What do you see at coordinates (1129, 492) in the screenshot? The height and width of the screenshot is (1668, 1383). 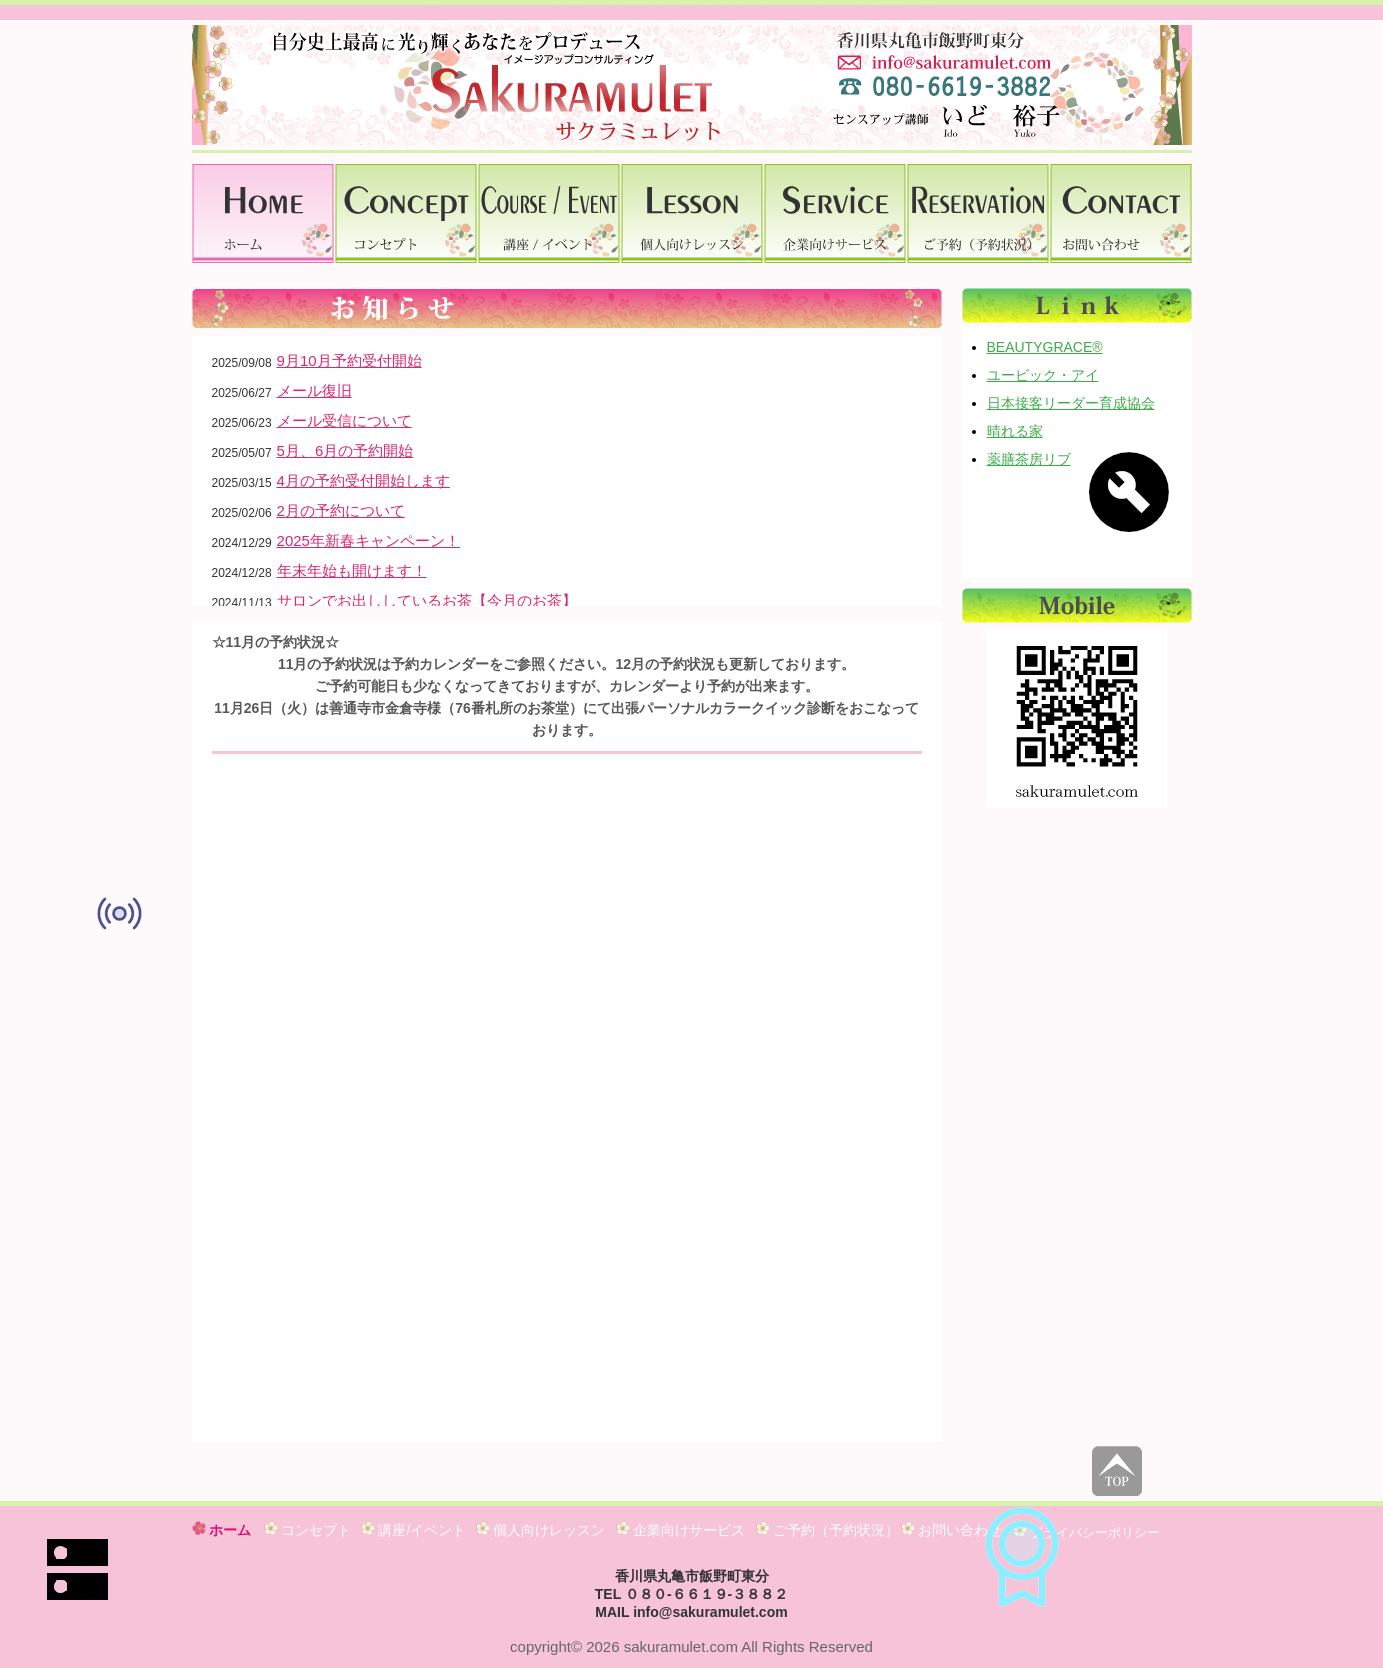 I see `access settings or configuration options` at bounding box center [1129, 492].